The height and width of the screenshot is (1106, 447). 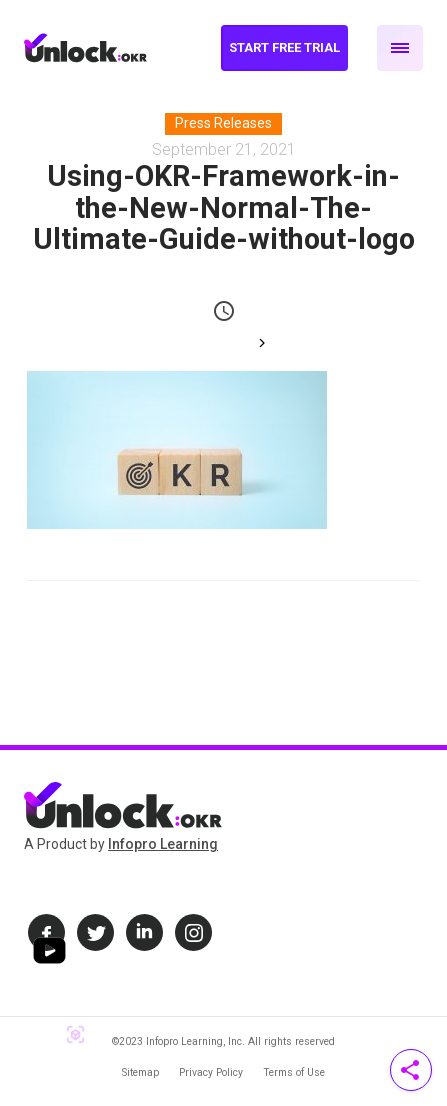 What do you see at coordinates (49, 950) in the screenshot?
I see `open YouTube` at bounding box center [49, 950].